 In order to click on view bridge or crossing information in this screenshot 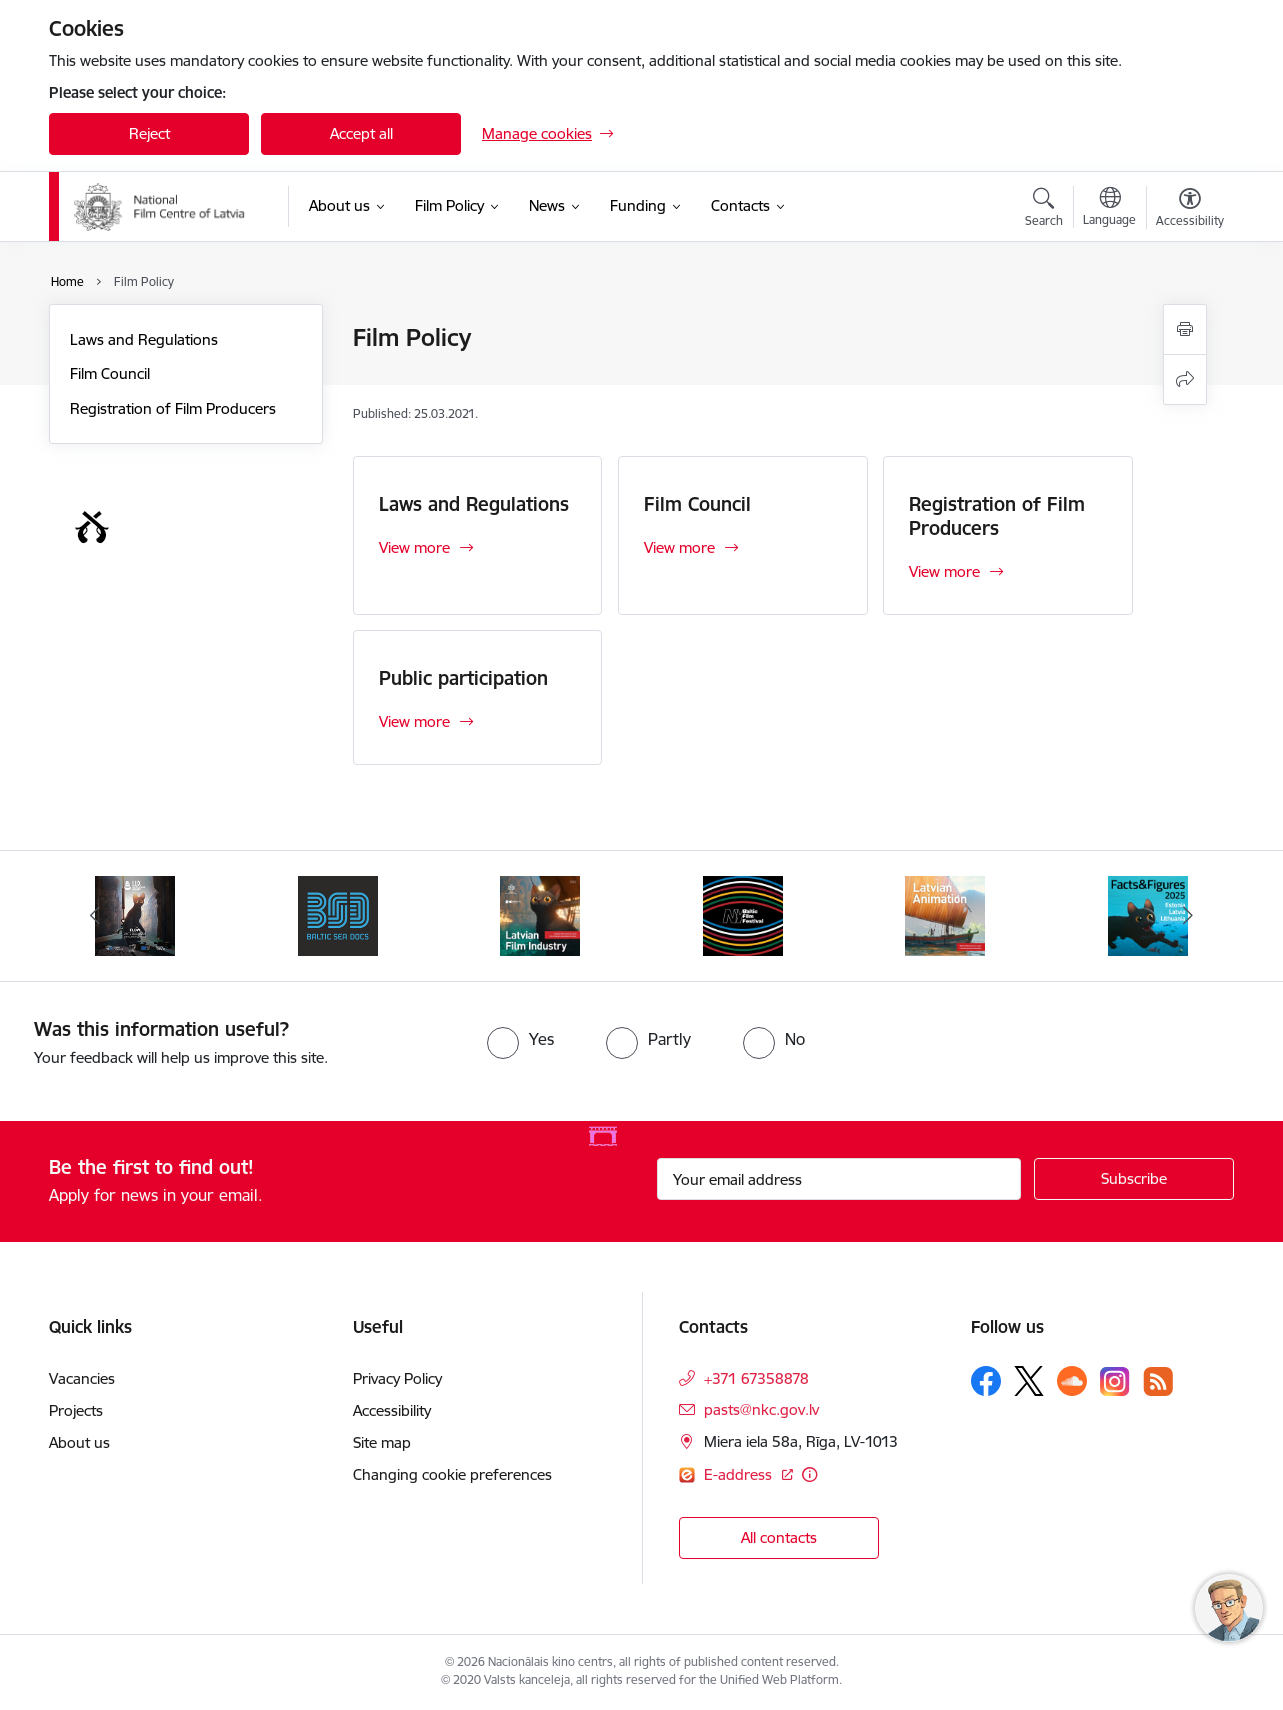, I will do `click(603, 1133)`.